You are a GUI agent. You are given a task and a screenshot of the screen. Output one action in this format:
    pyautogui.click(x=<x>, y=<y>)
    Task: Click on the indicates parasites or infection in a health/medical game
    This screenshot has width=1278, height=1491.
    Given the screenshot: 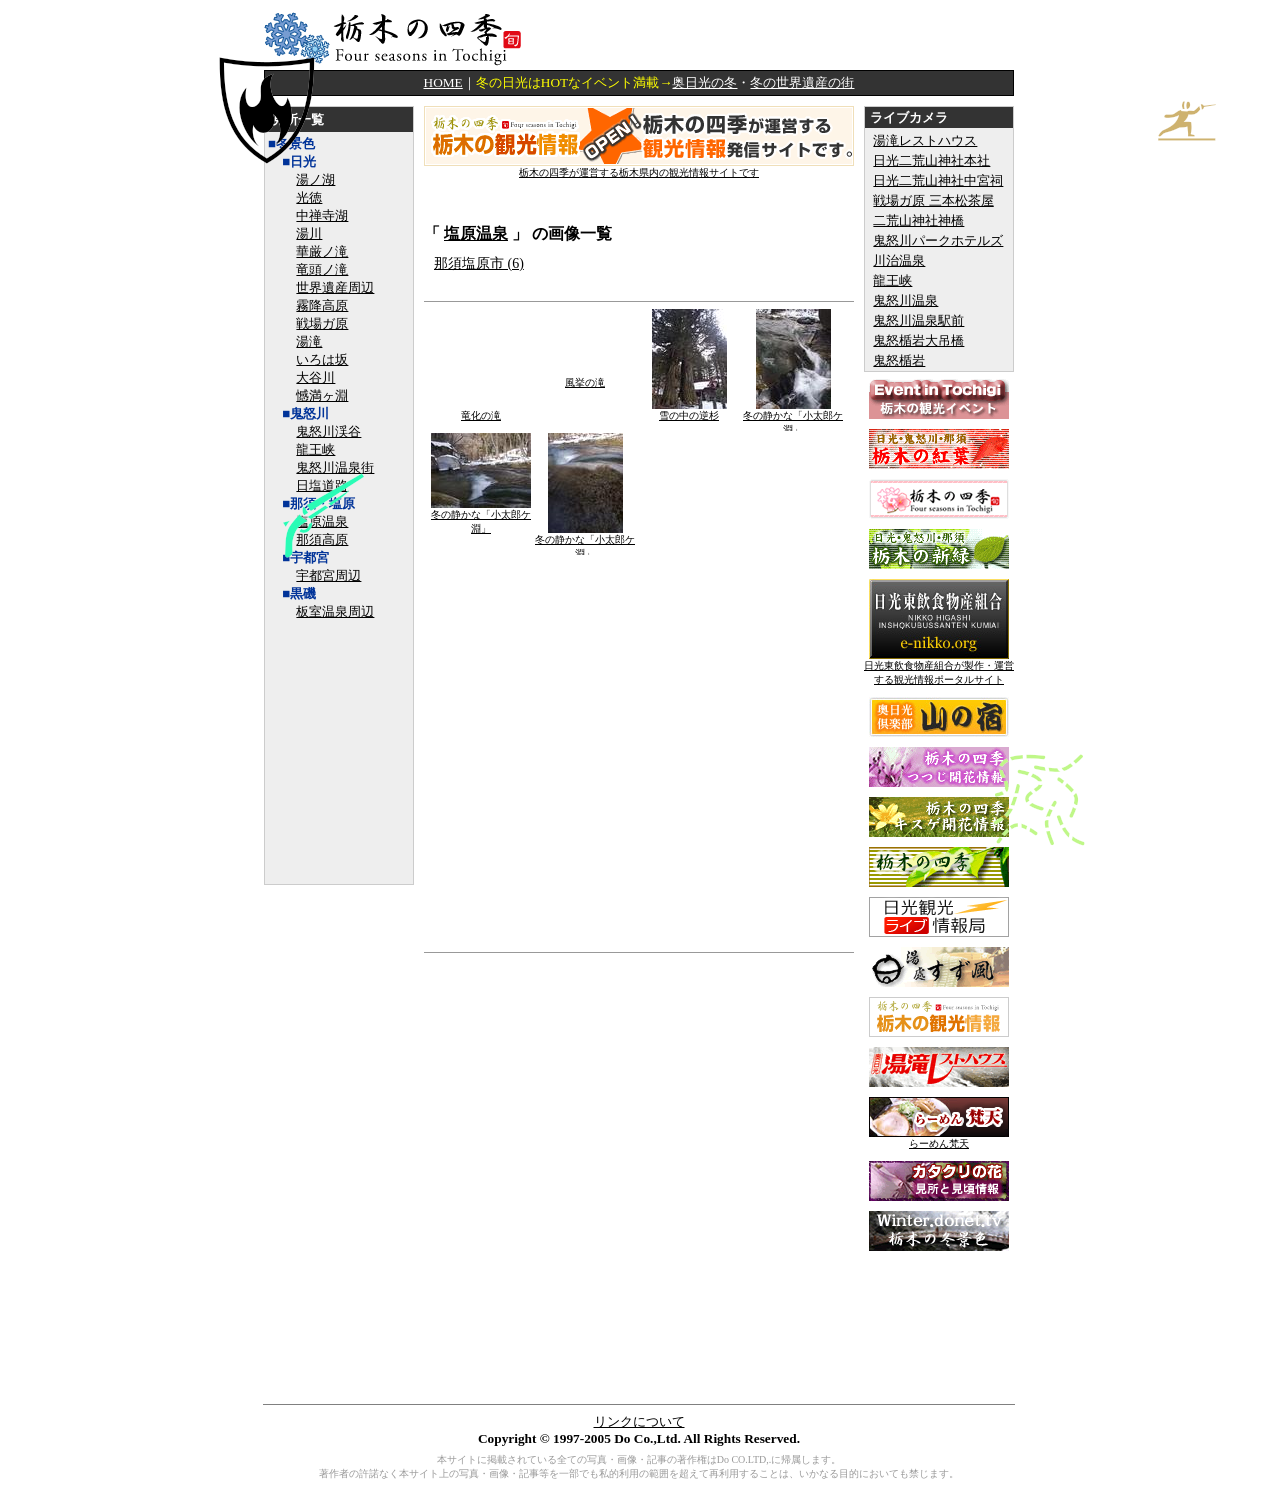 What is the action you would take?
    pyautogui.click(x=1039, y=800)
    